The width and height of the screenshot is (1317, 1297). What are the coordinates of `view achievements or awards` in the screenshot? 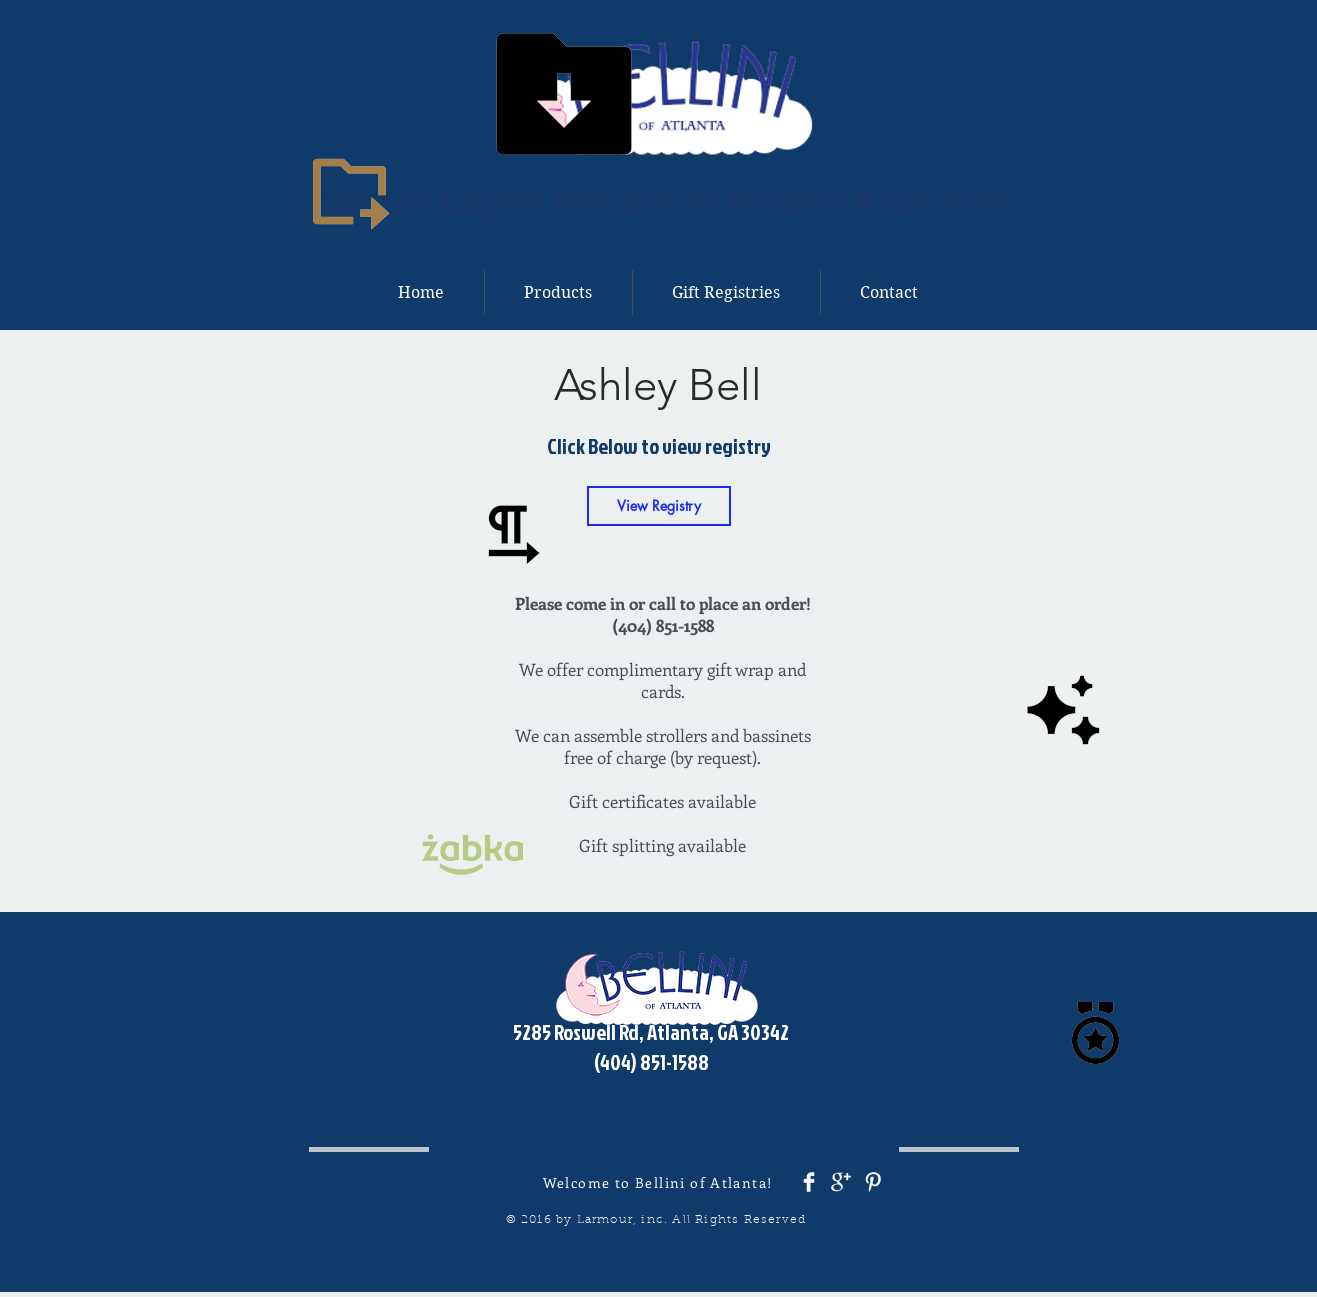 It's located at (1095, 1031).